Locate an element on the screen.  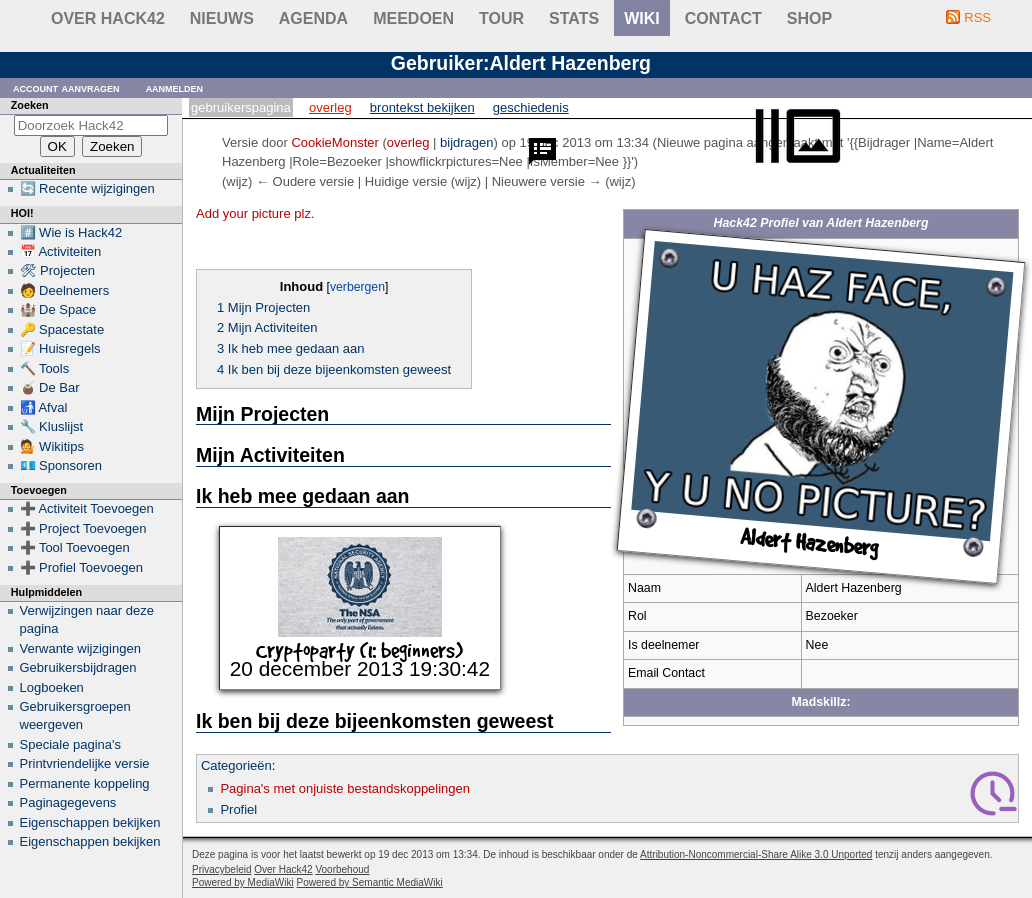
enable burst mode for rapid photo capture is located at coordinates (798, 136).